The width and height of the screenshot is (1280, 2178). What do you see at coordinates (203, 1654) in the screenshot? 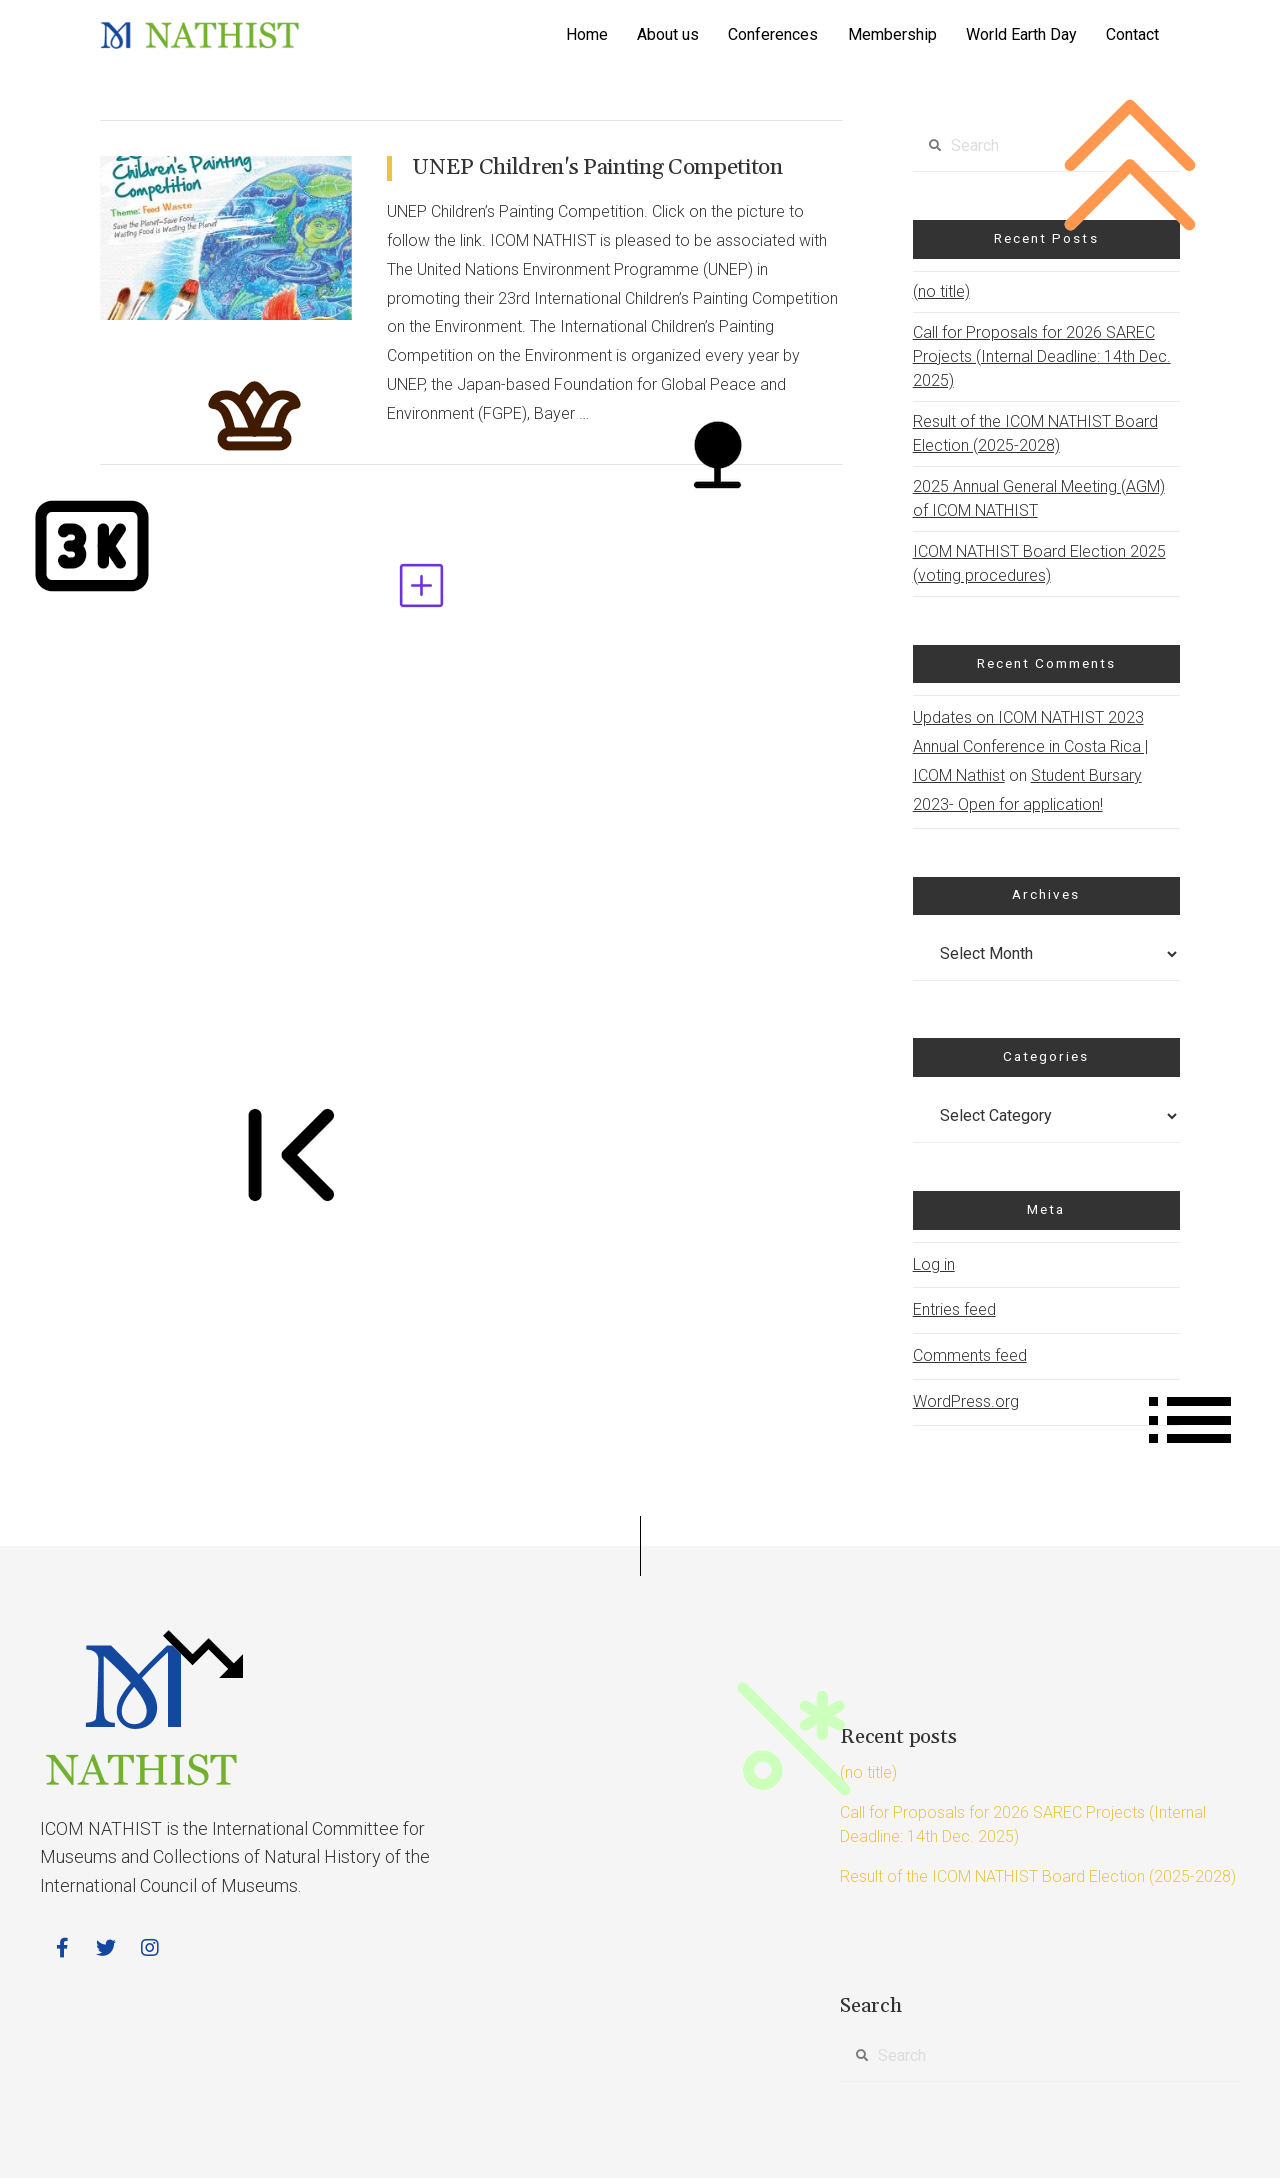
I see `indicates a downward trend in data or metrics` at bounding box center [203, 1654].